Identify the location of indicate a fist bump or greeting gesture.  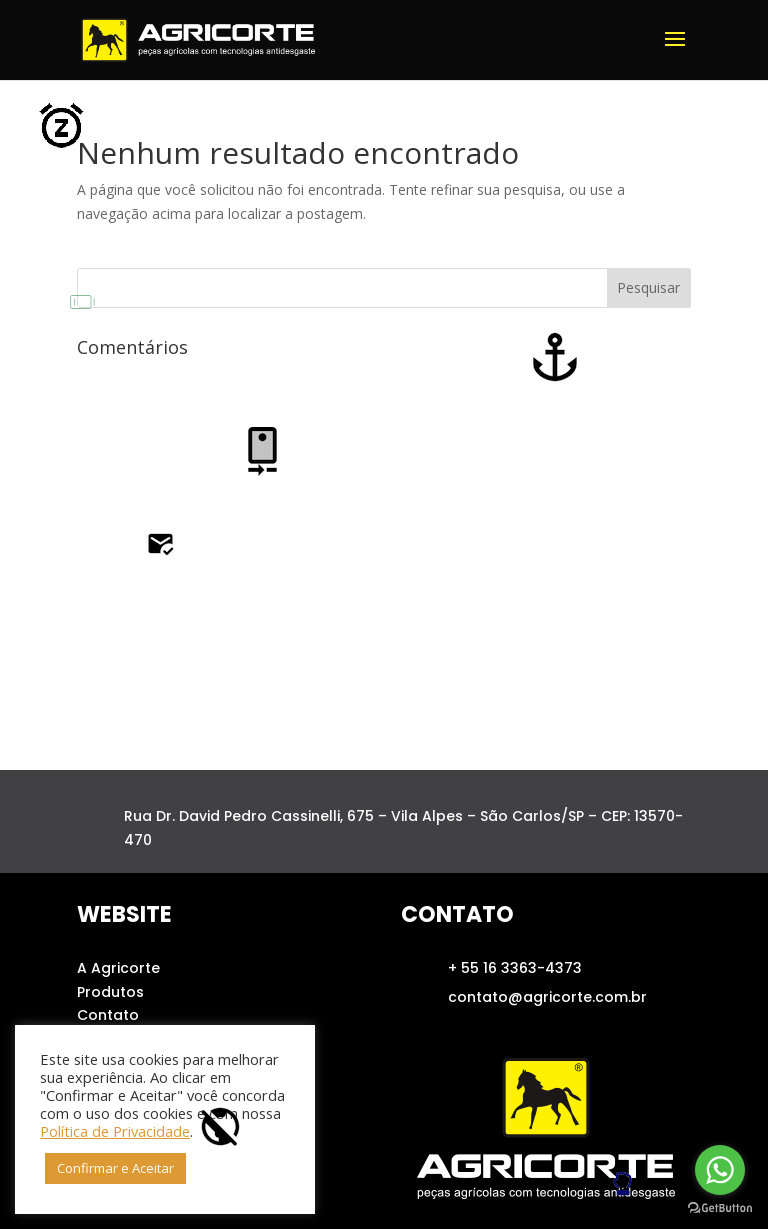
(622, 1183).